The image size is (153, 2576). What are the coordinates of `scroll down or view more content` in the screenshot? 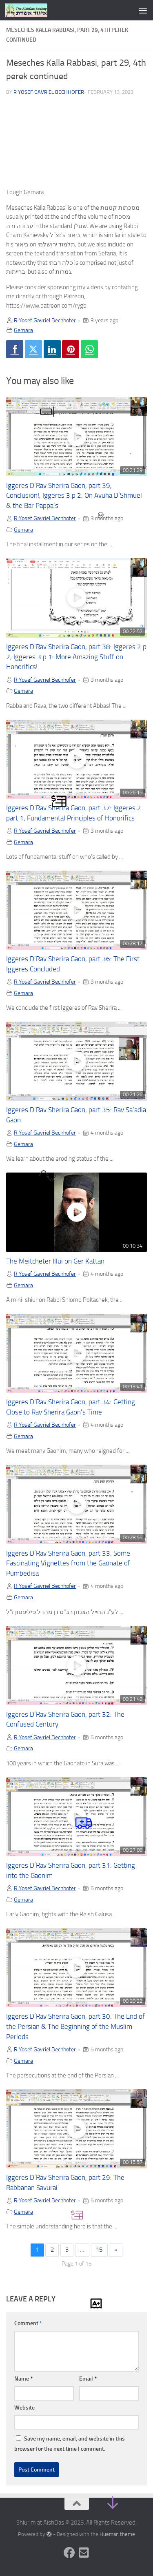 It's located at (113, 2502).